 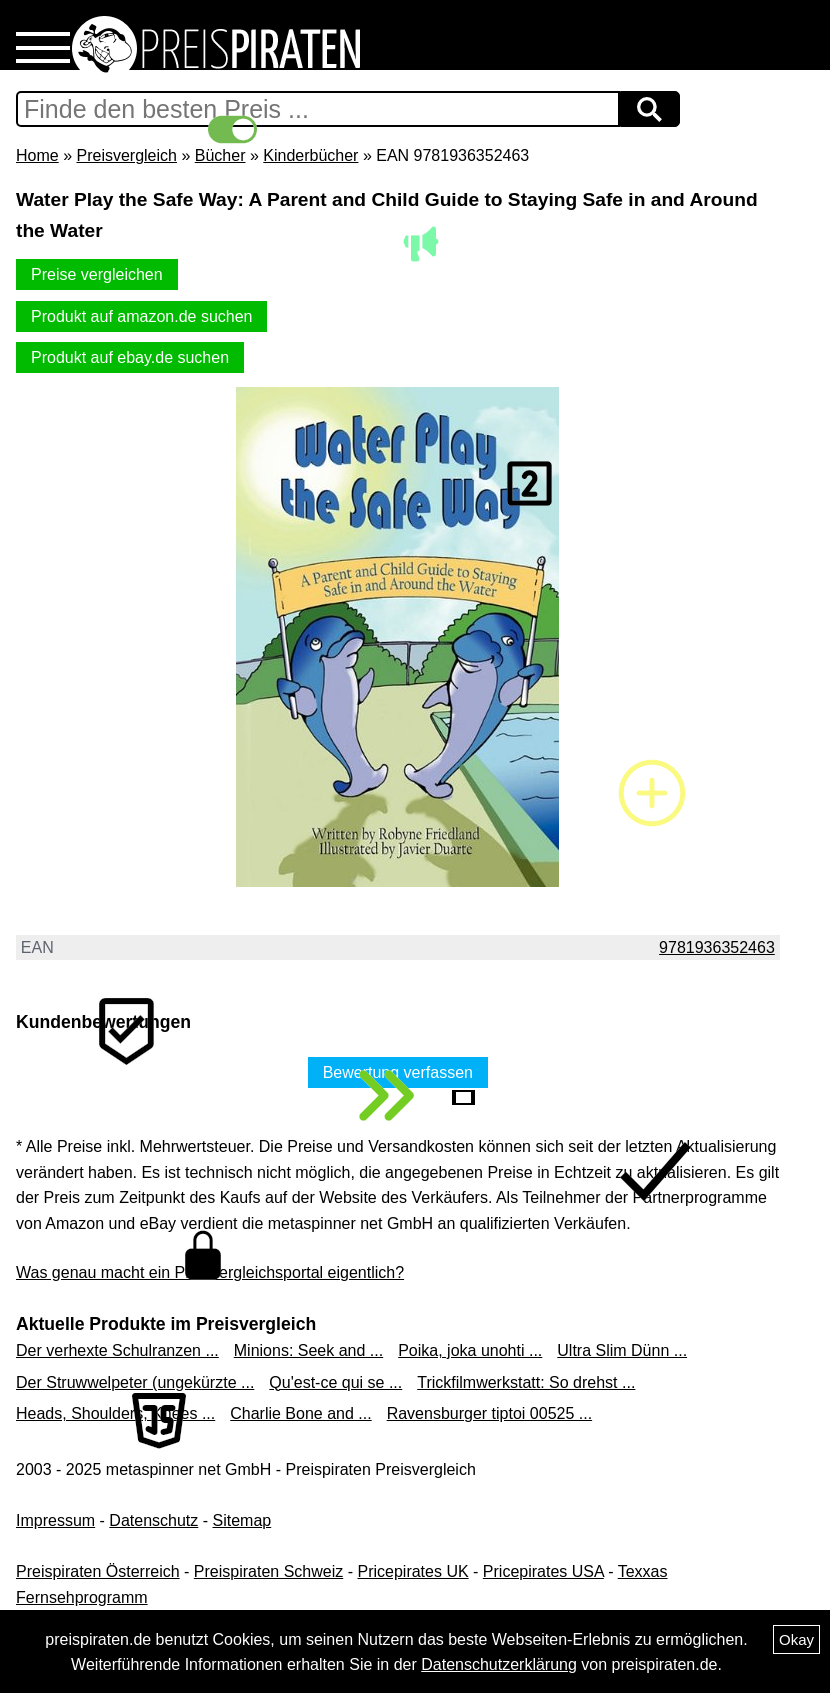 I want to click on confirm or submit an action, so click(x=655, y=1171).